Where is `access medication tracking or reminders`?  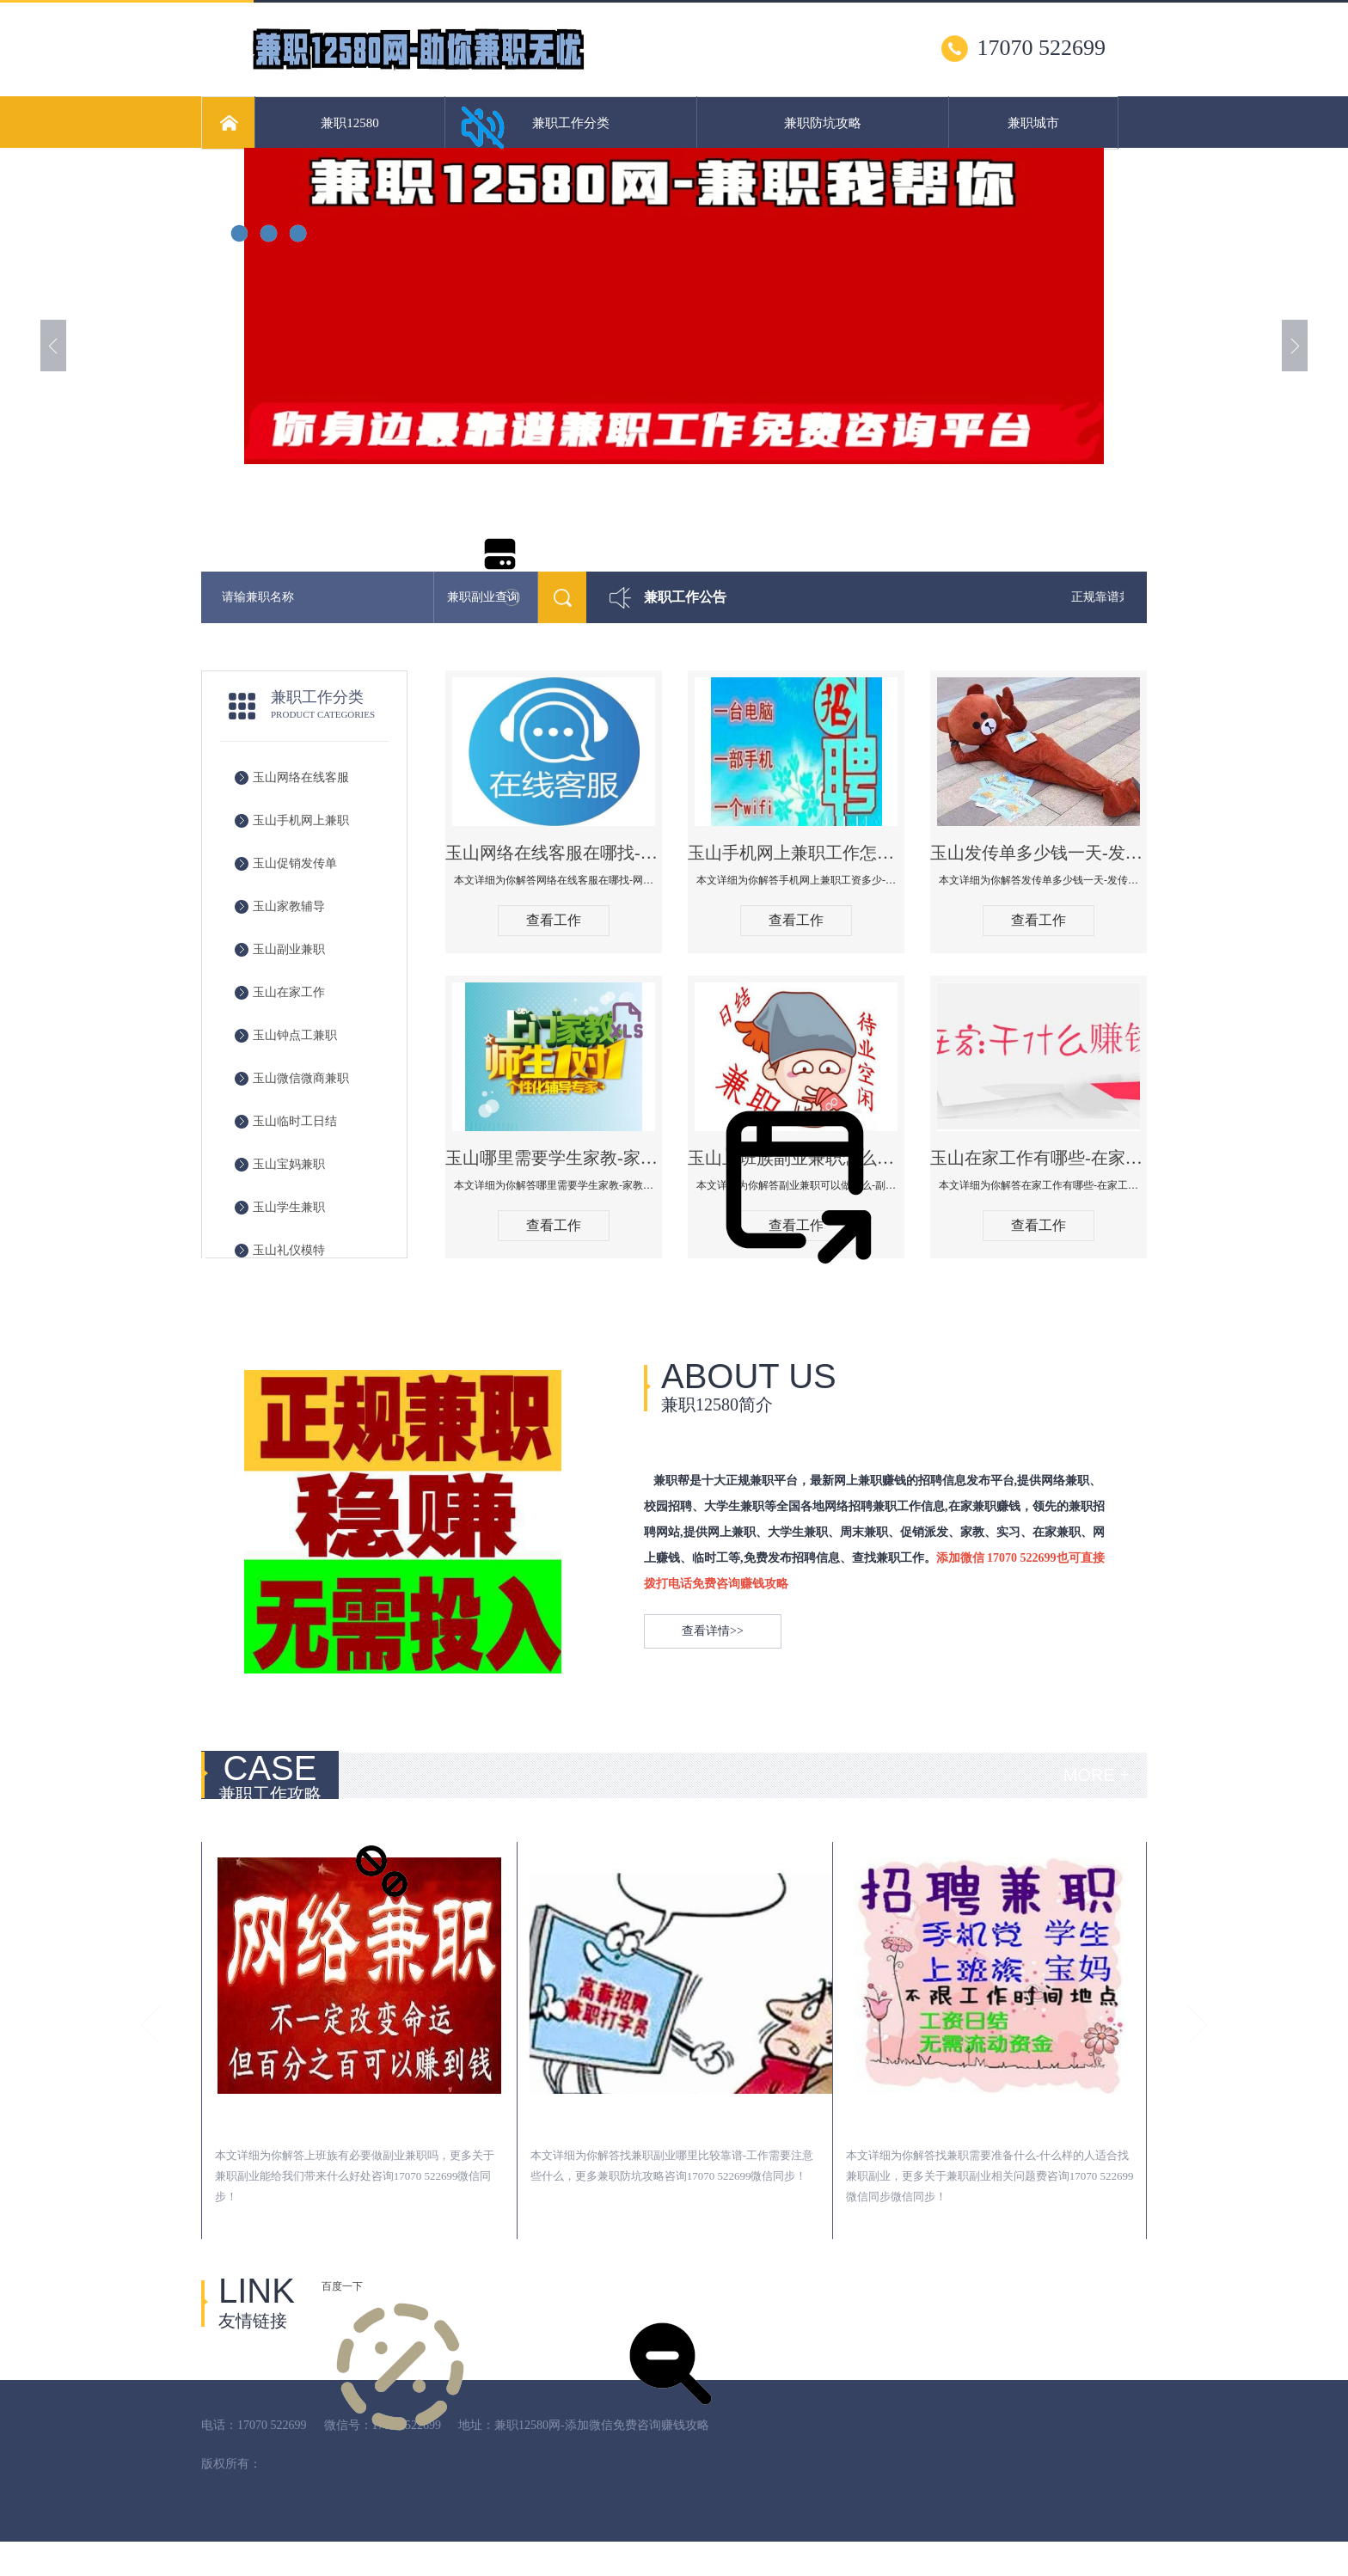
access medication tracking or reminders is located at coordinates (382, 1871).